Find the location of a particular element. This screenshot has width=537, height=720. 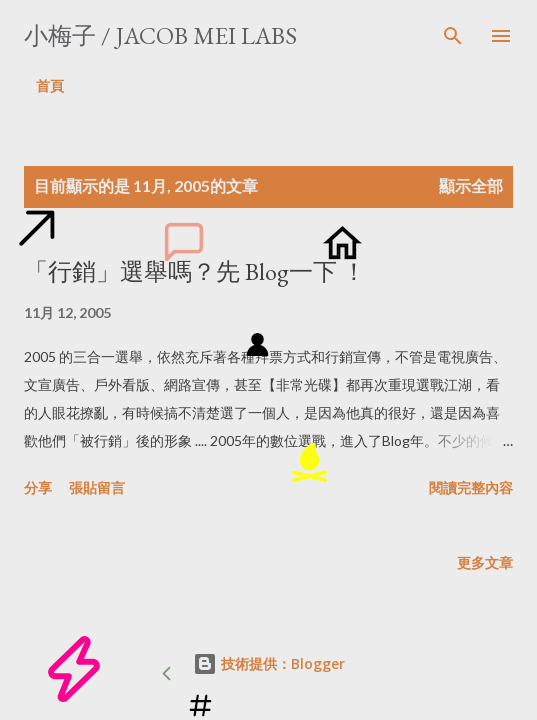

view your profile is located at coordinates (257, 344).